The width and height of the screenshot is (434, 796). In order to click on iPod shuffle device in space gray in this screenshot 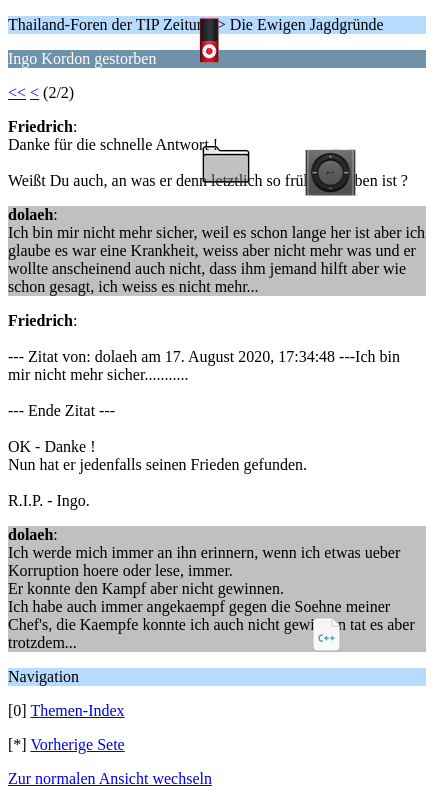, I will do `click(330, 172)`.